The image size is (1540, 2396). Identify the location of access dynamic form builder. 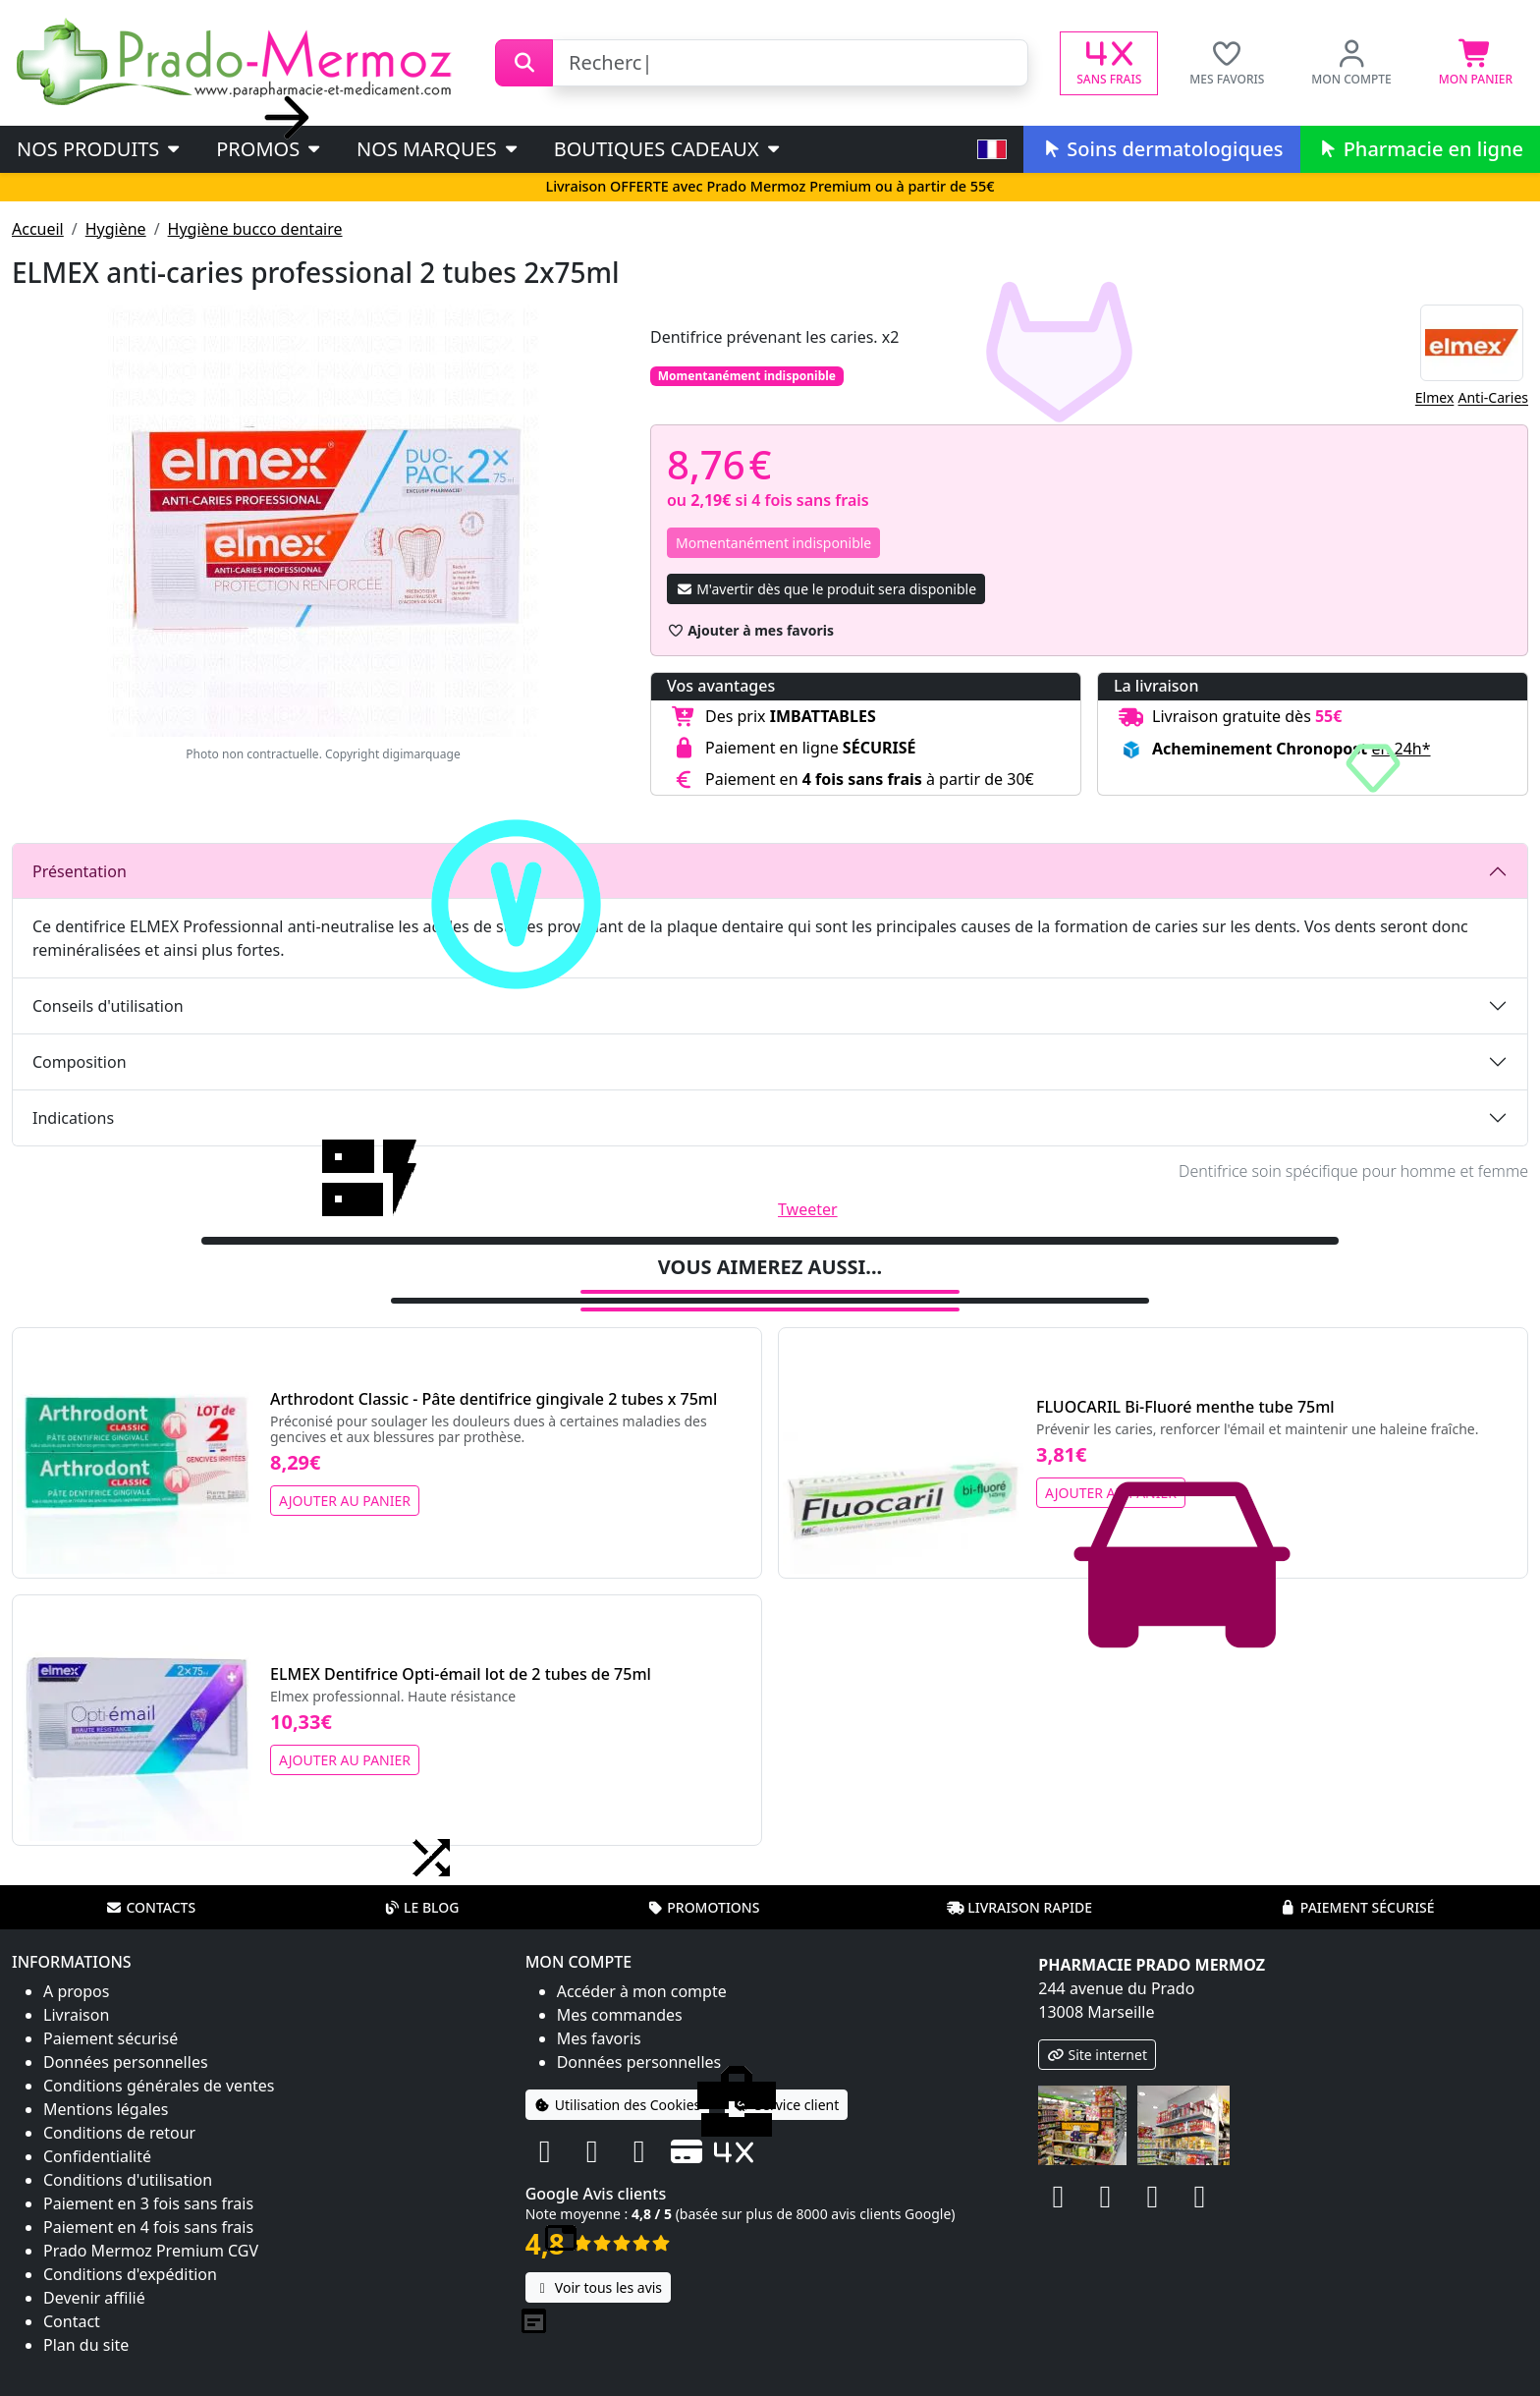
(369, 1178).